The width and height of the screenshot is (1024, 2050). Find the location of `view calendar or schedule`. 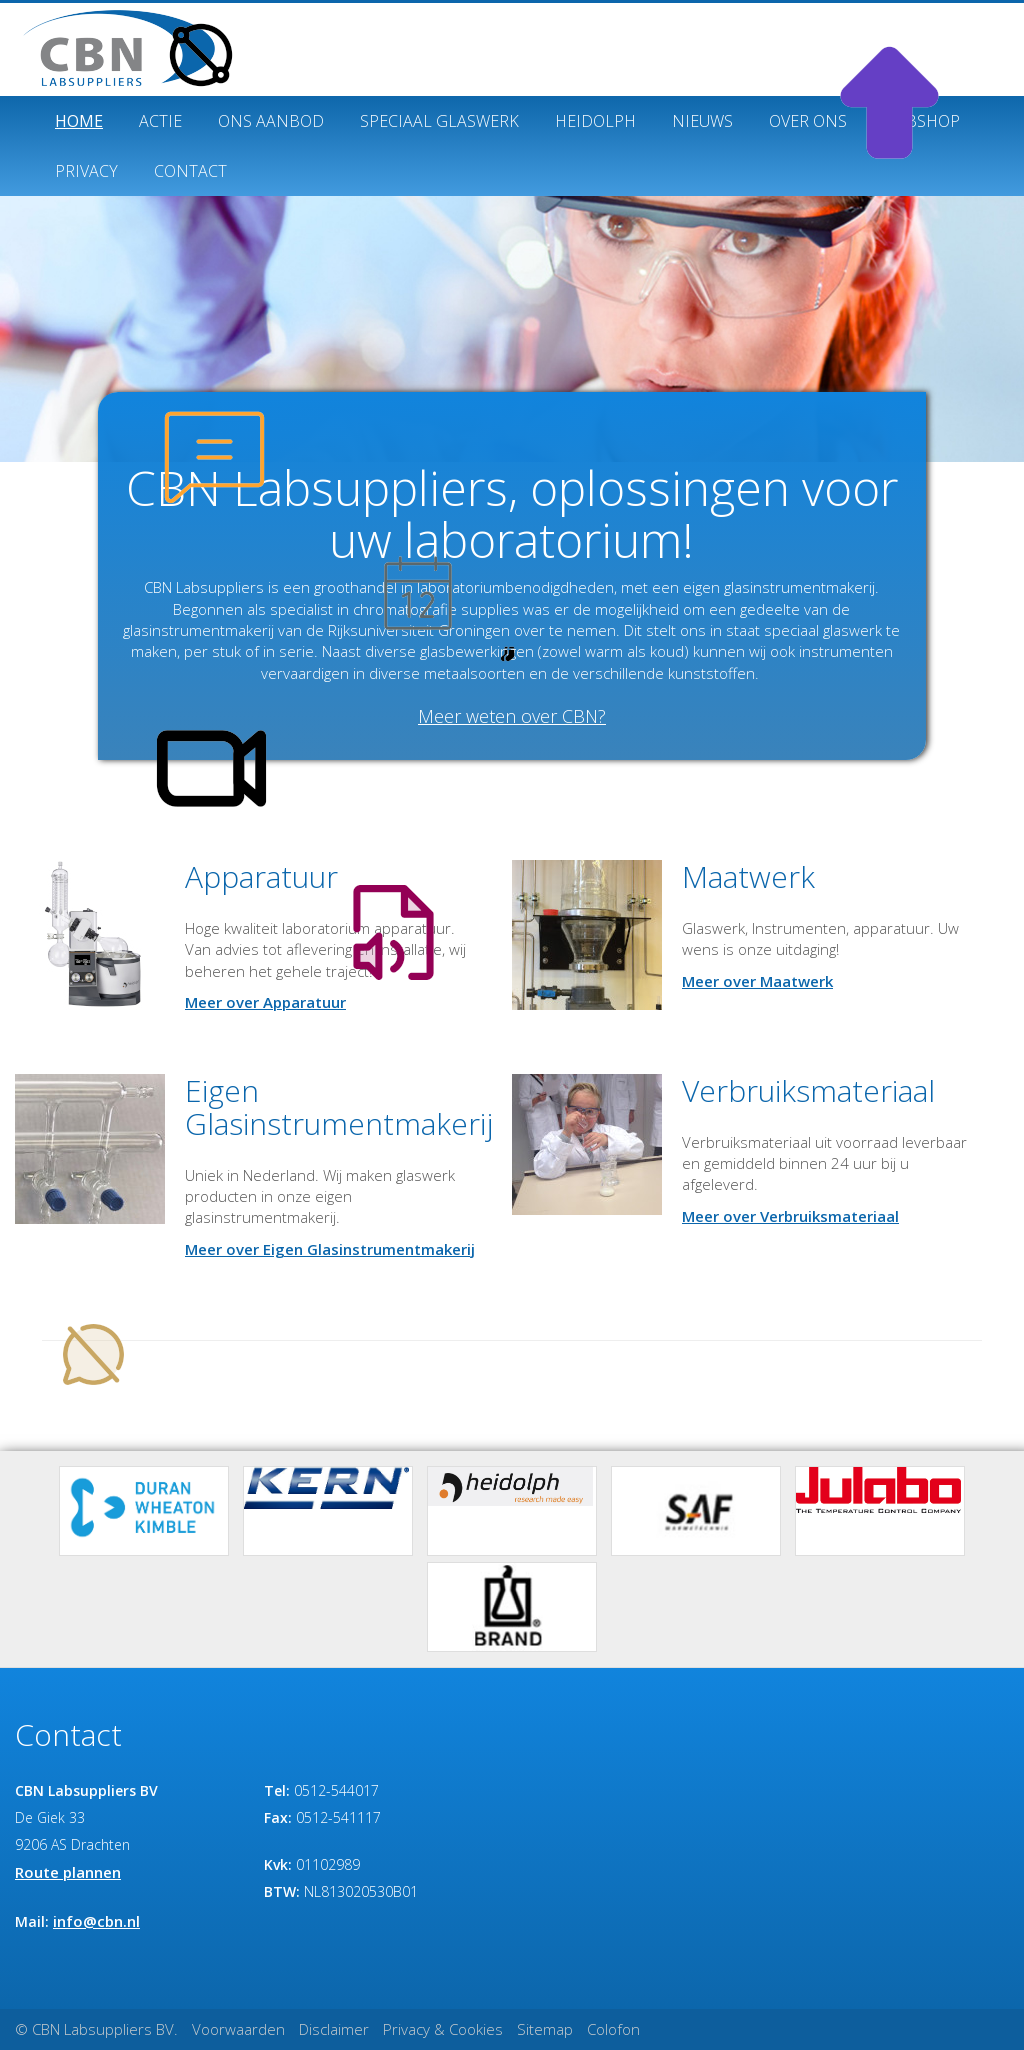

view calendar or schedule is located at coordinates (418, 596).